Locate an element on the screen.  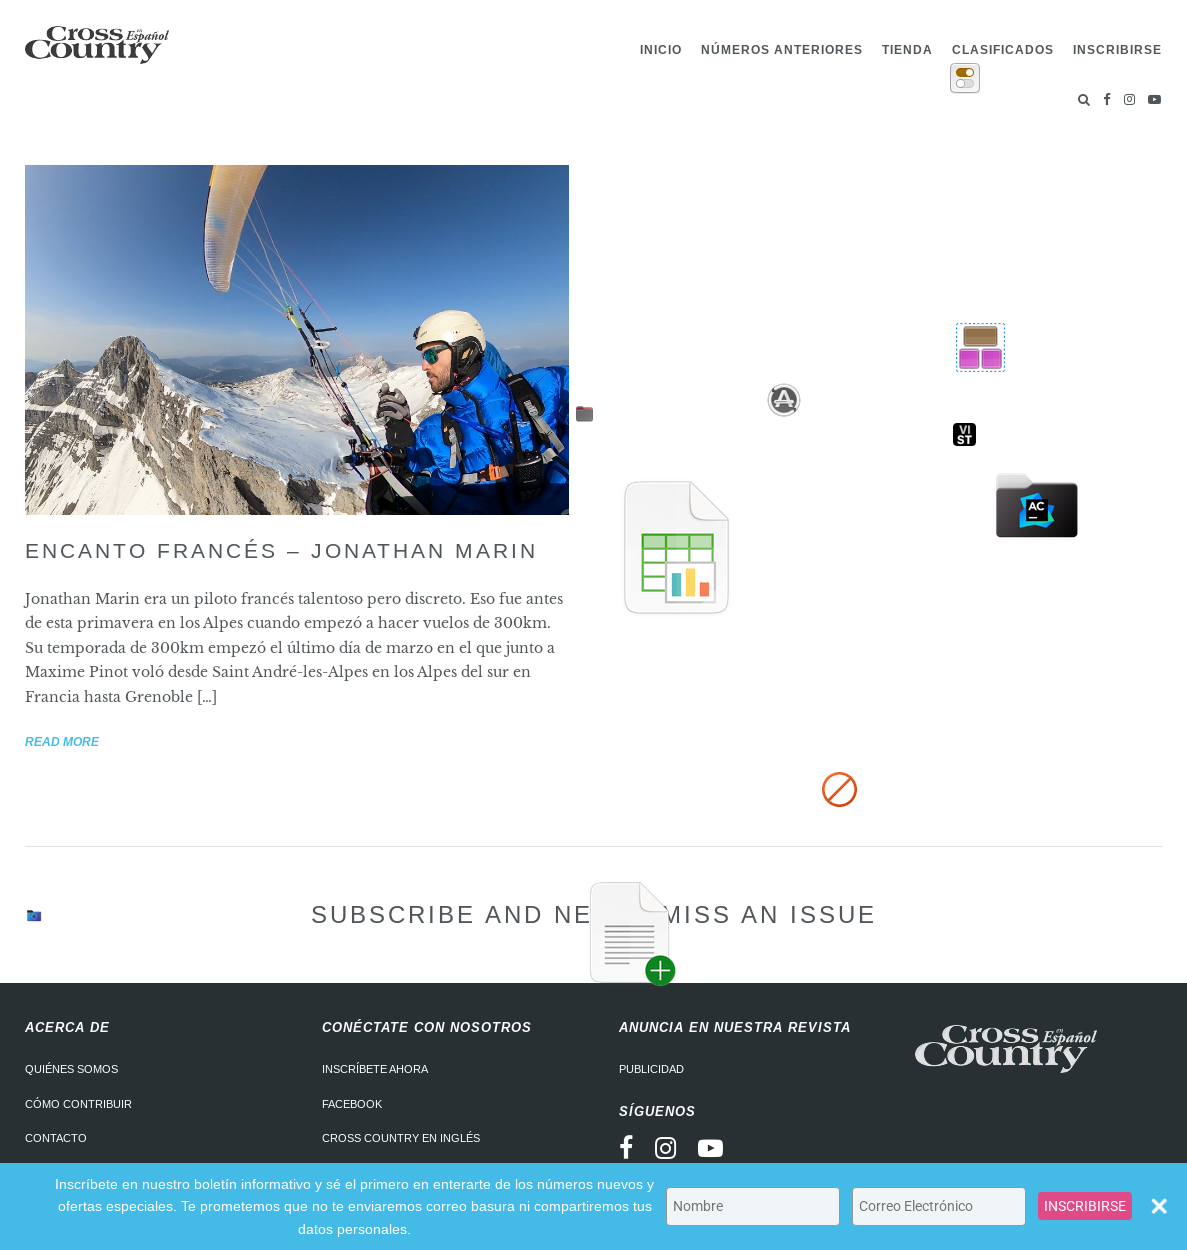
open file folder is located at coordinates (584, 413).